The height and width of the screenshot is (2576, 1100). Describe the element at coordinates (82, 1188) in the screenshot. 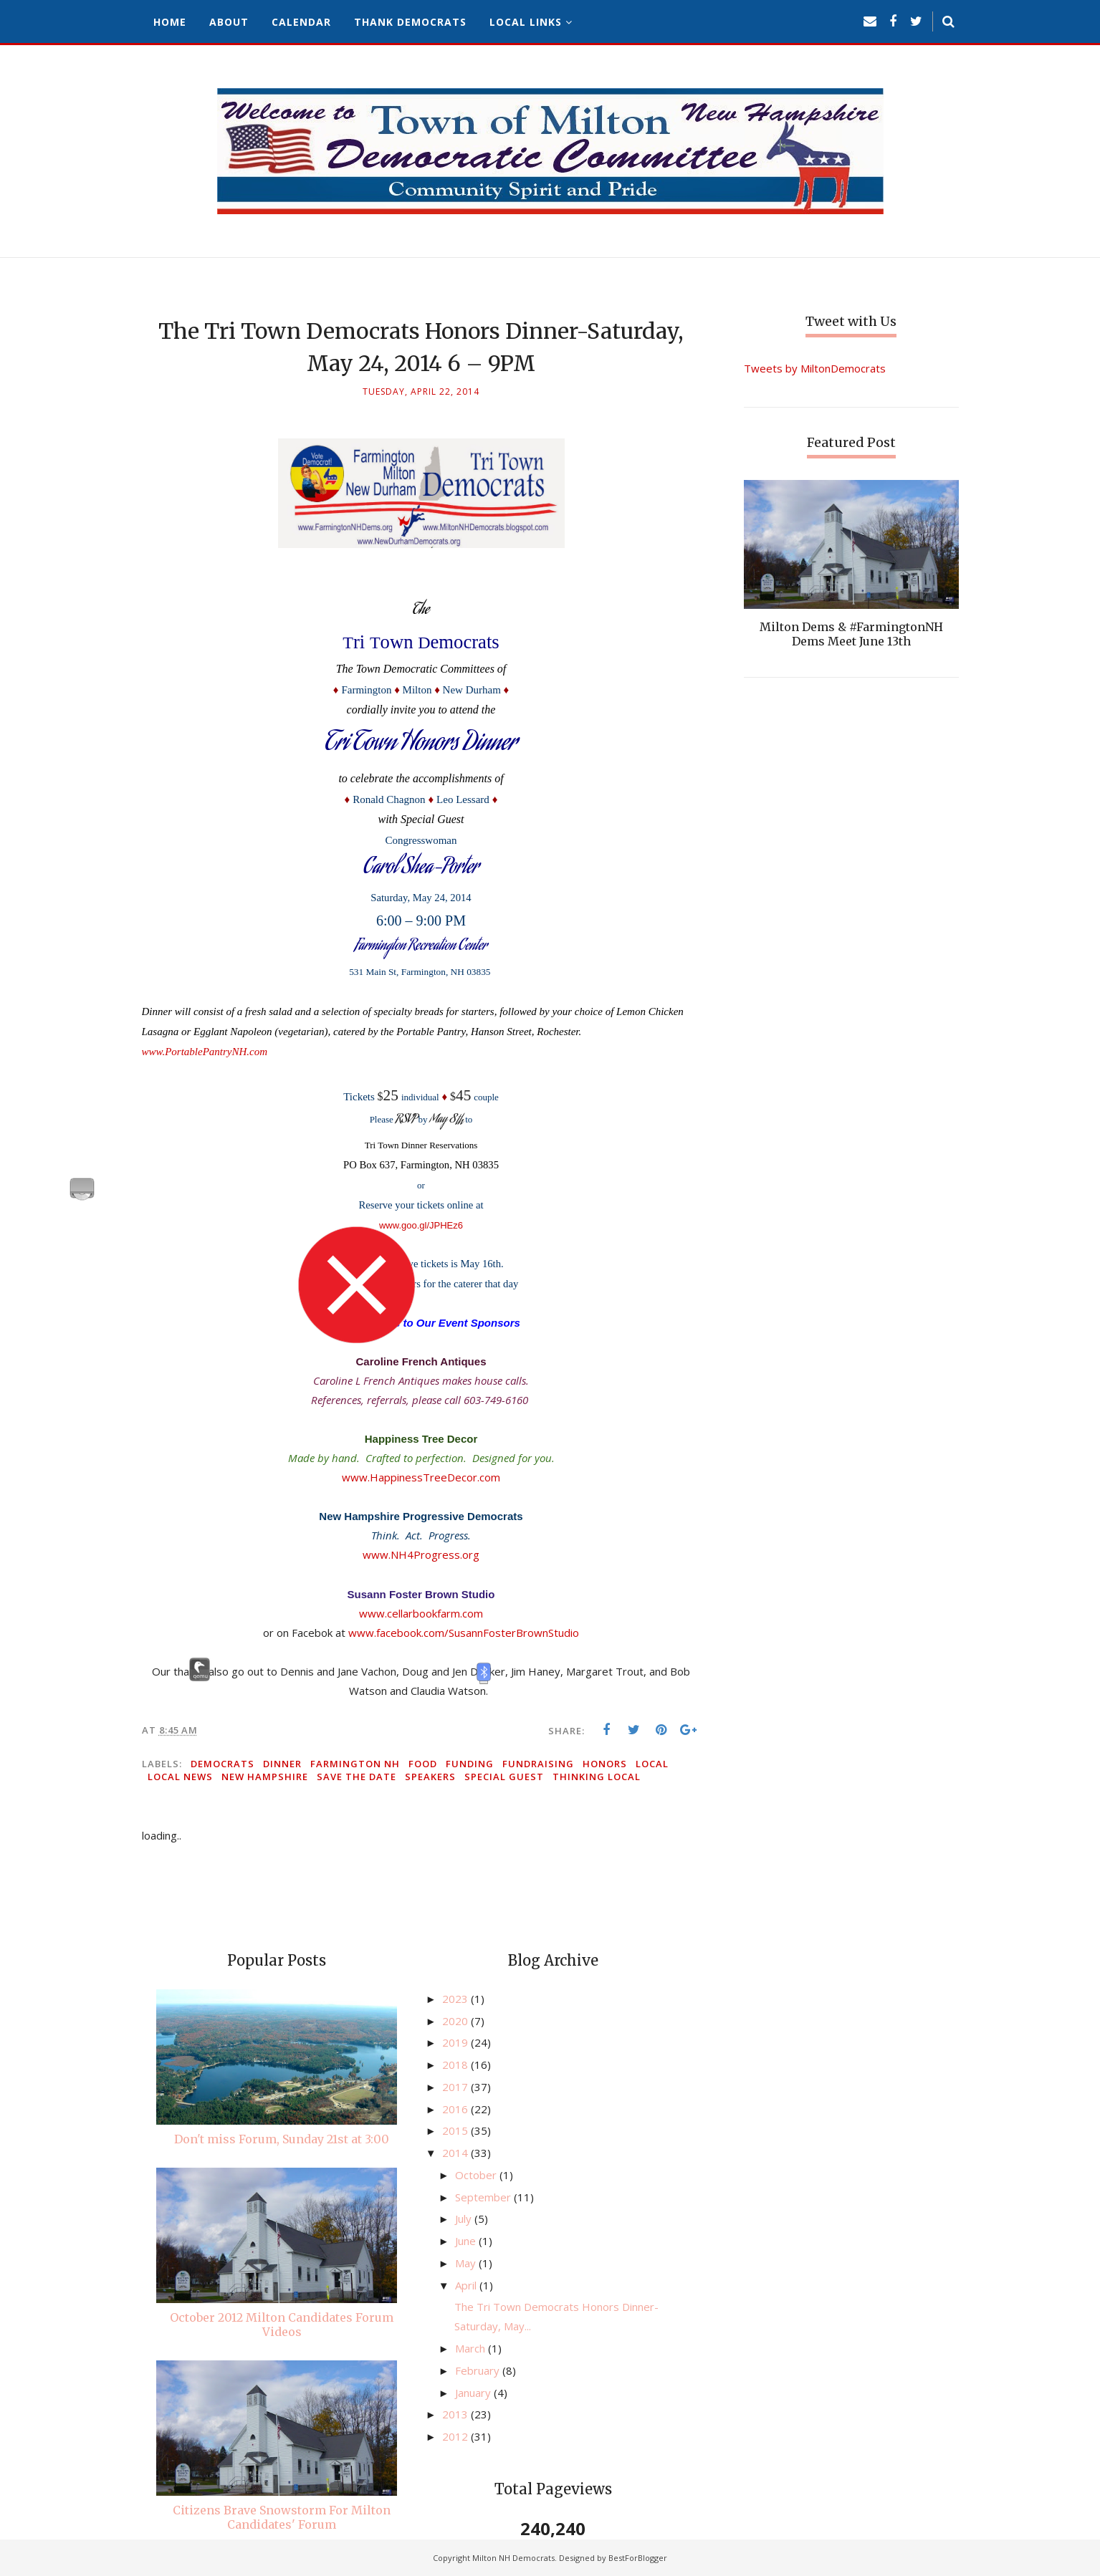

I see `access optical disc drive` at that location.